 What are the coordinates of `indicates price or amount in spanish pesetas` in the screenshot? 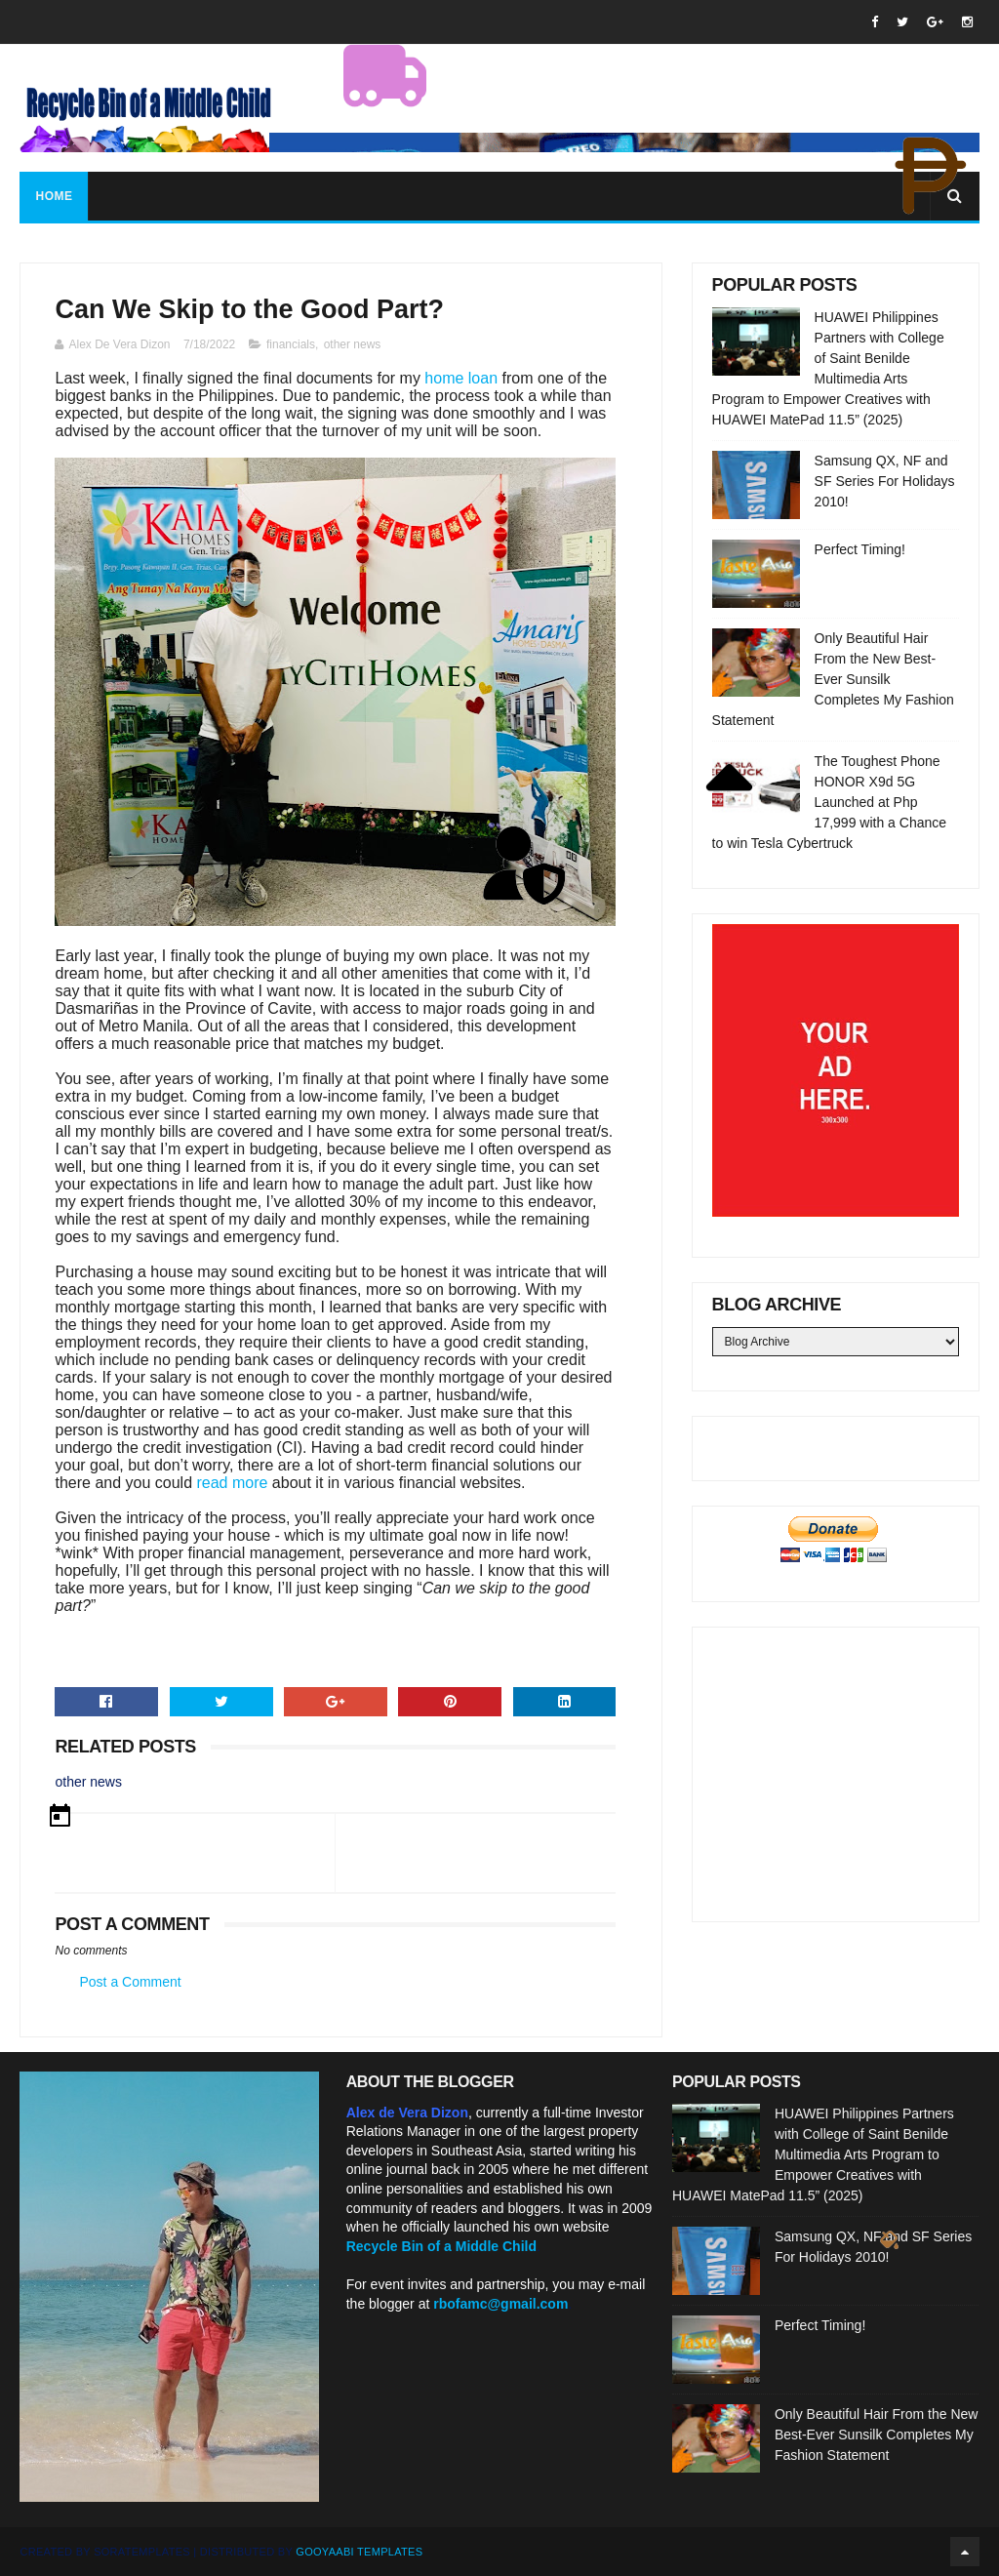 It's located at (928, 176).